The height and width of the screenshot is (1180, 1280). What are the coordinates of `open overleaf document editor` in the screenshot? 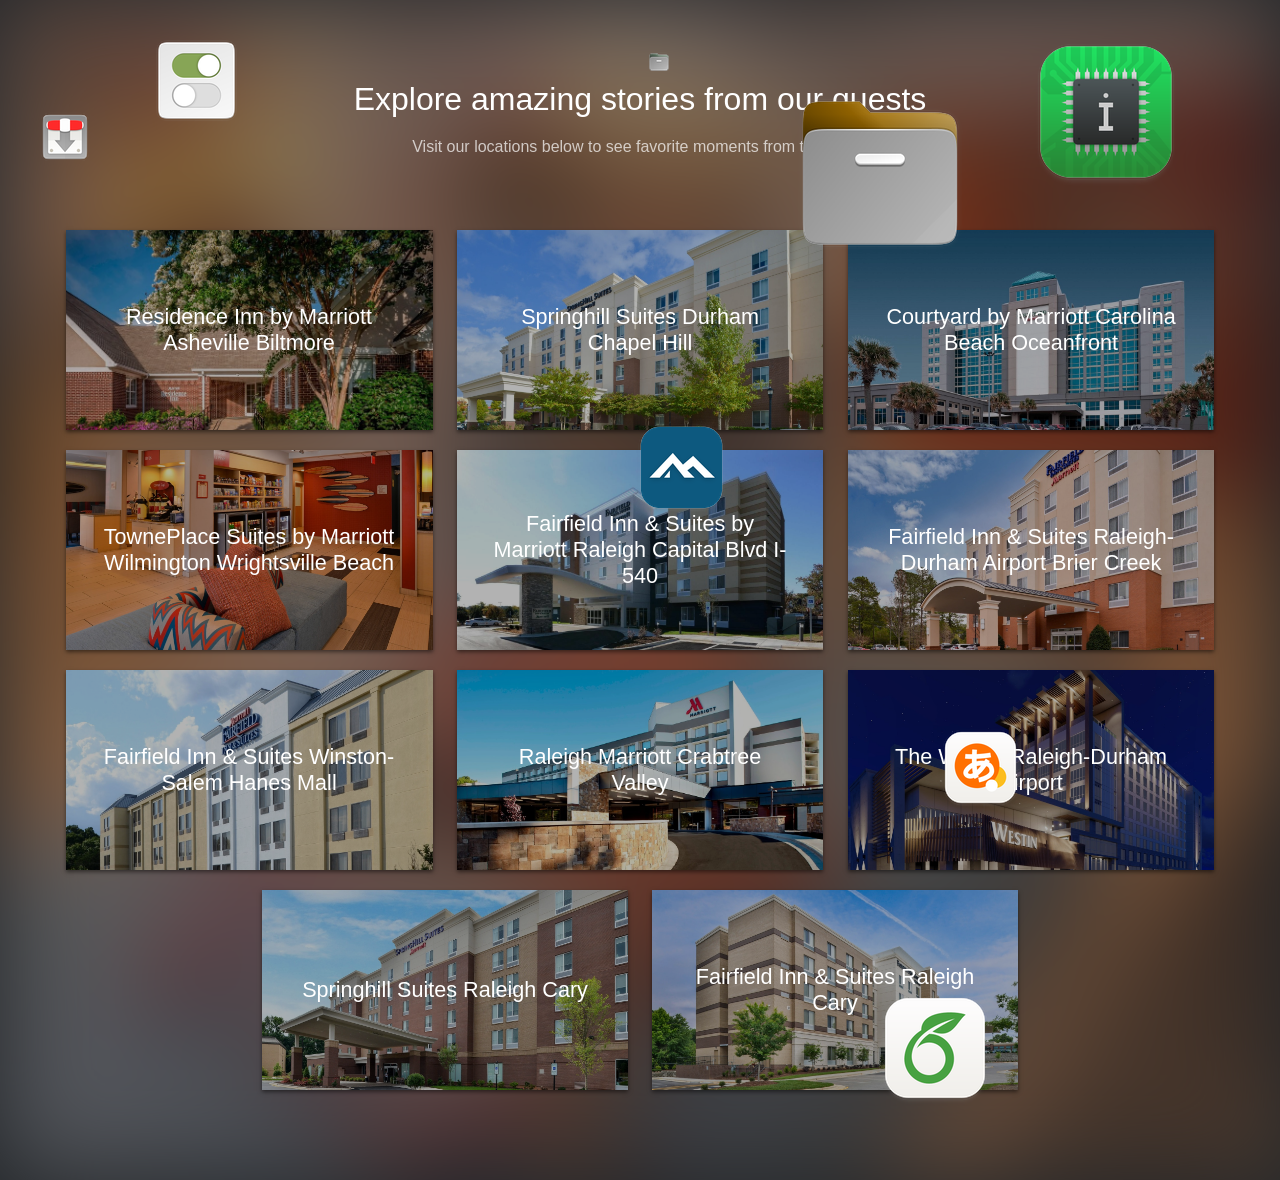 It's located at (935, 1048).